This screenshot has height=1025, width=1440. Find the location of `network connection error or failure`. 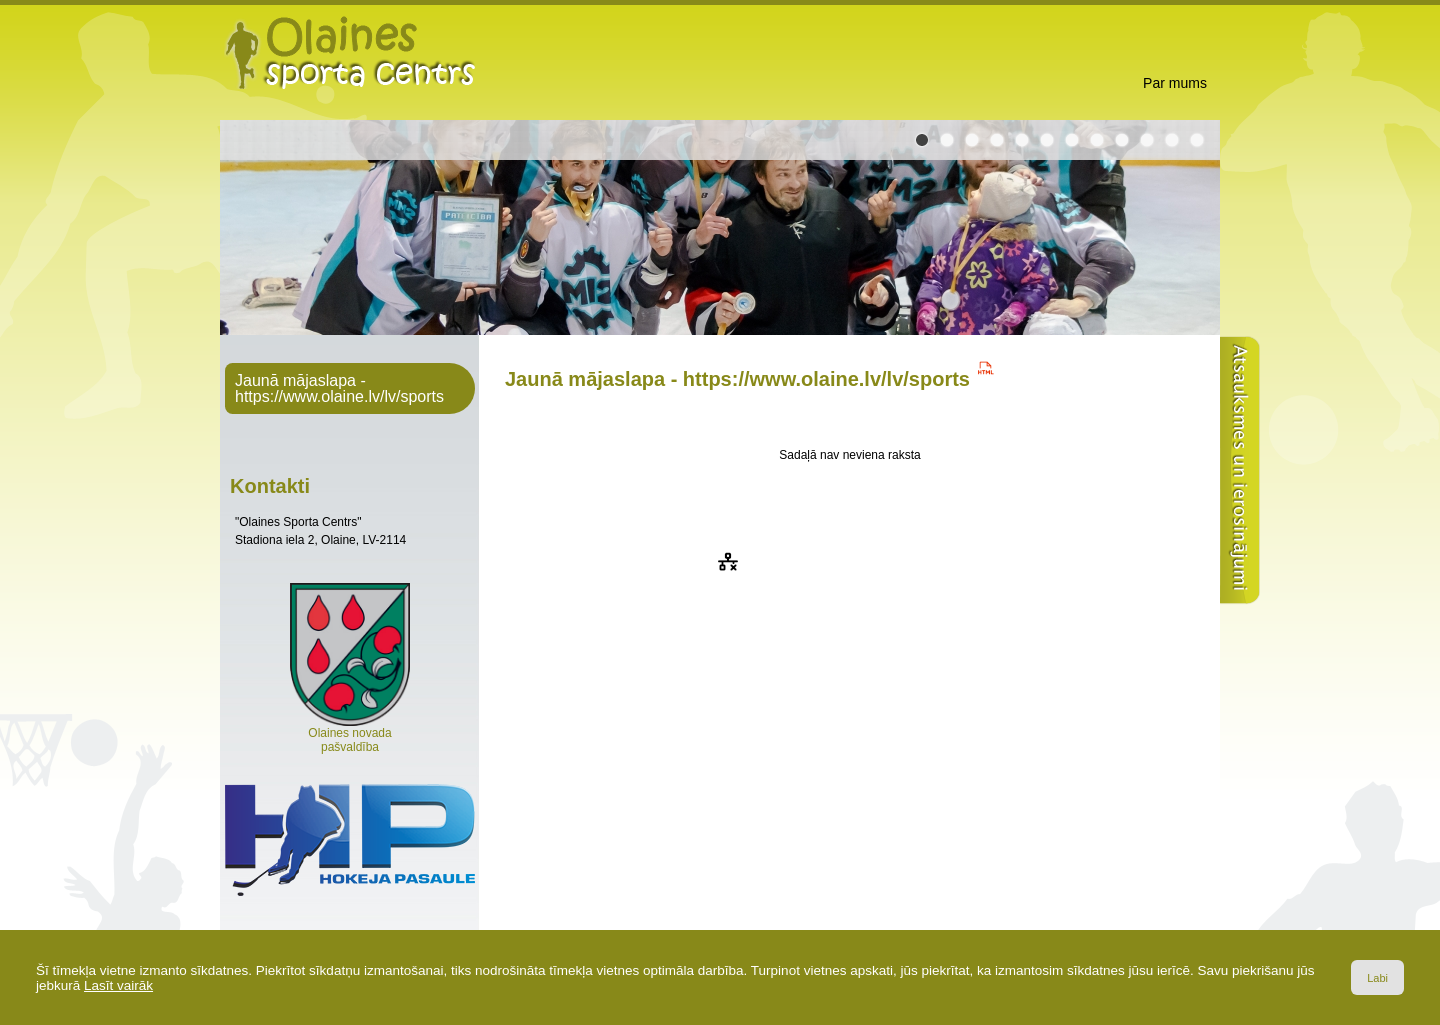

network connection error or failure is located at coordinates (728, 562).